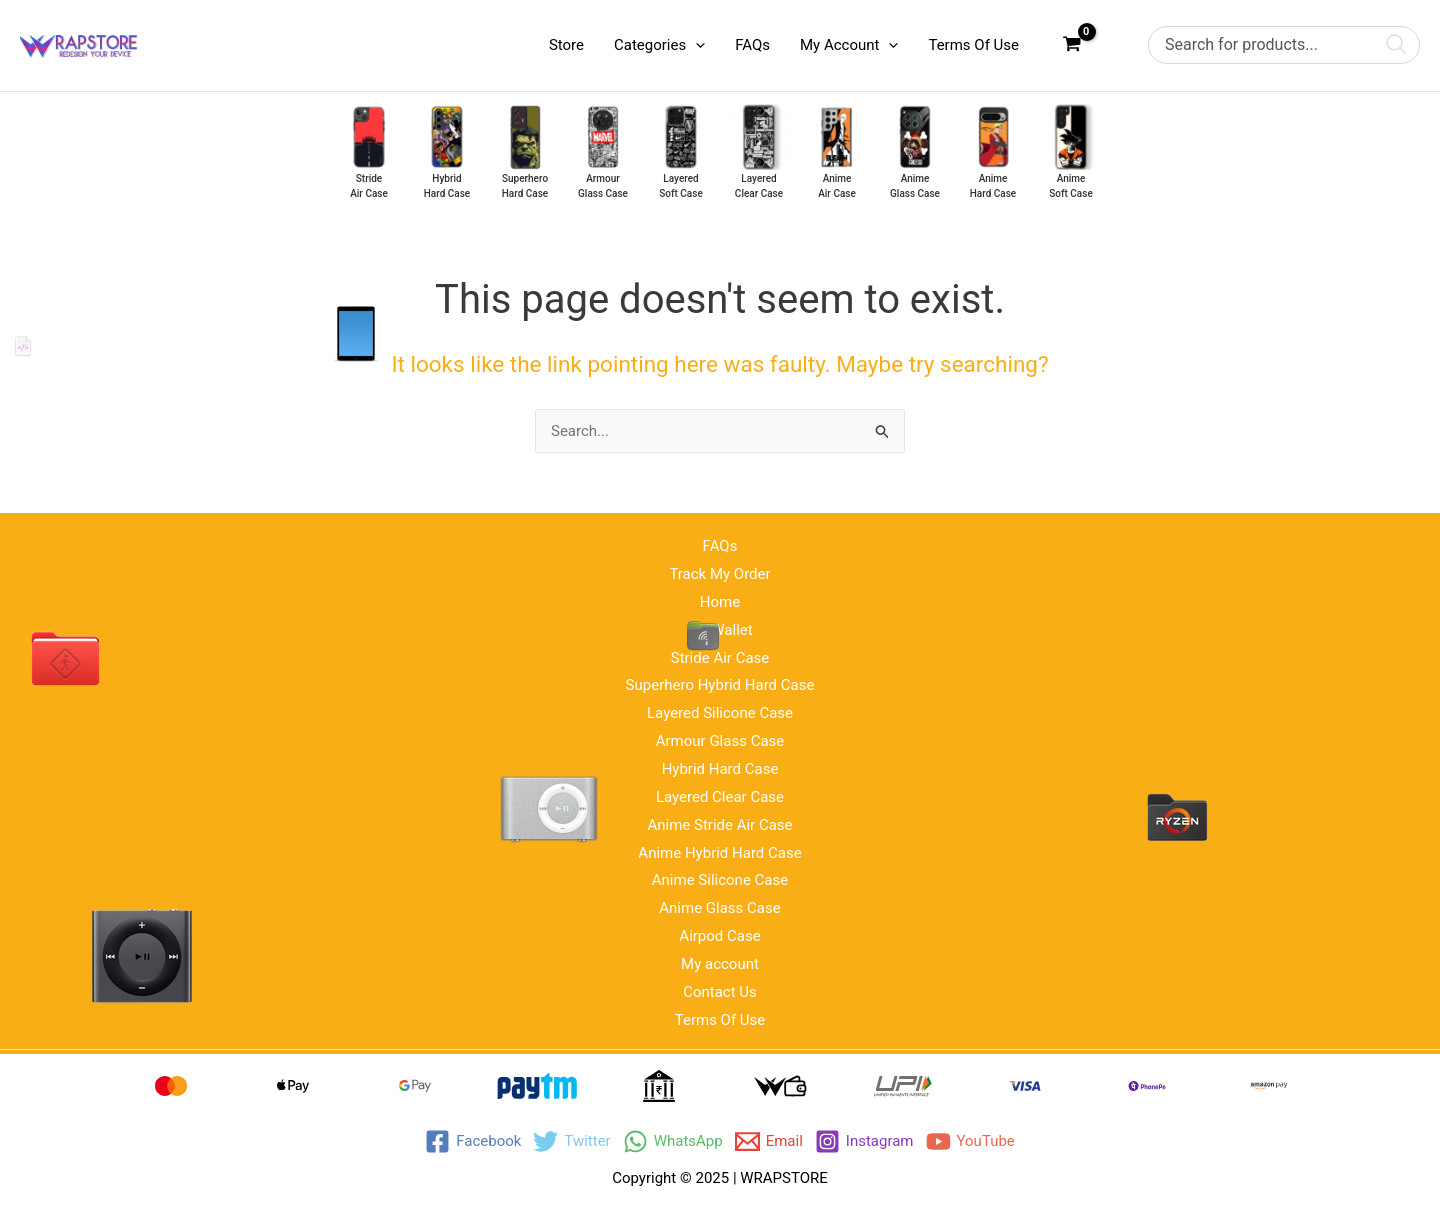 This screenshot has height=1213, width=1440. What do you see at coordinates (549, 791) in the screenshot?
I see `iPod shuffle device connected` at bounding box center [549, 791].